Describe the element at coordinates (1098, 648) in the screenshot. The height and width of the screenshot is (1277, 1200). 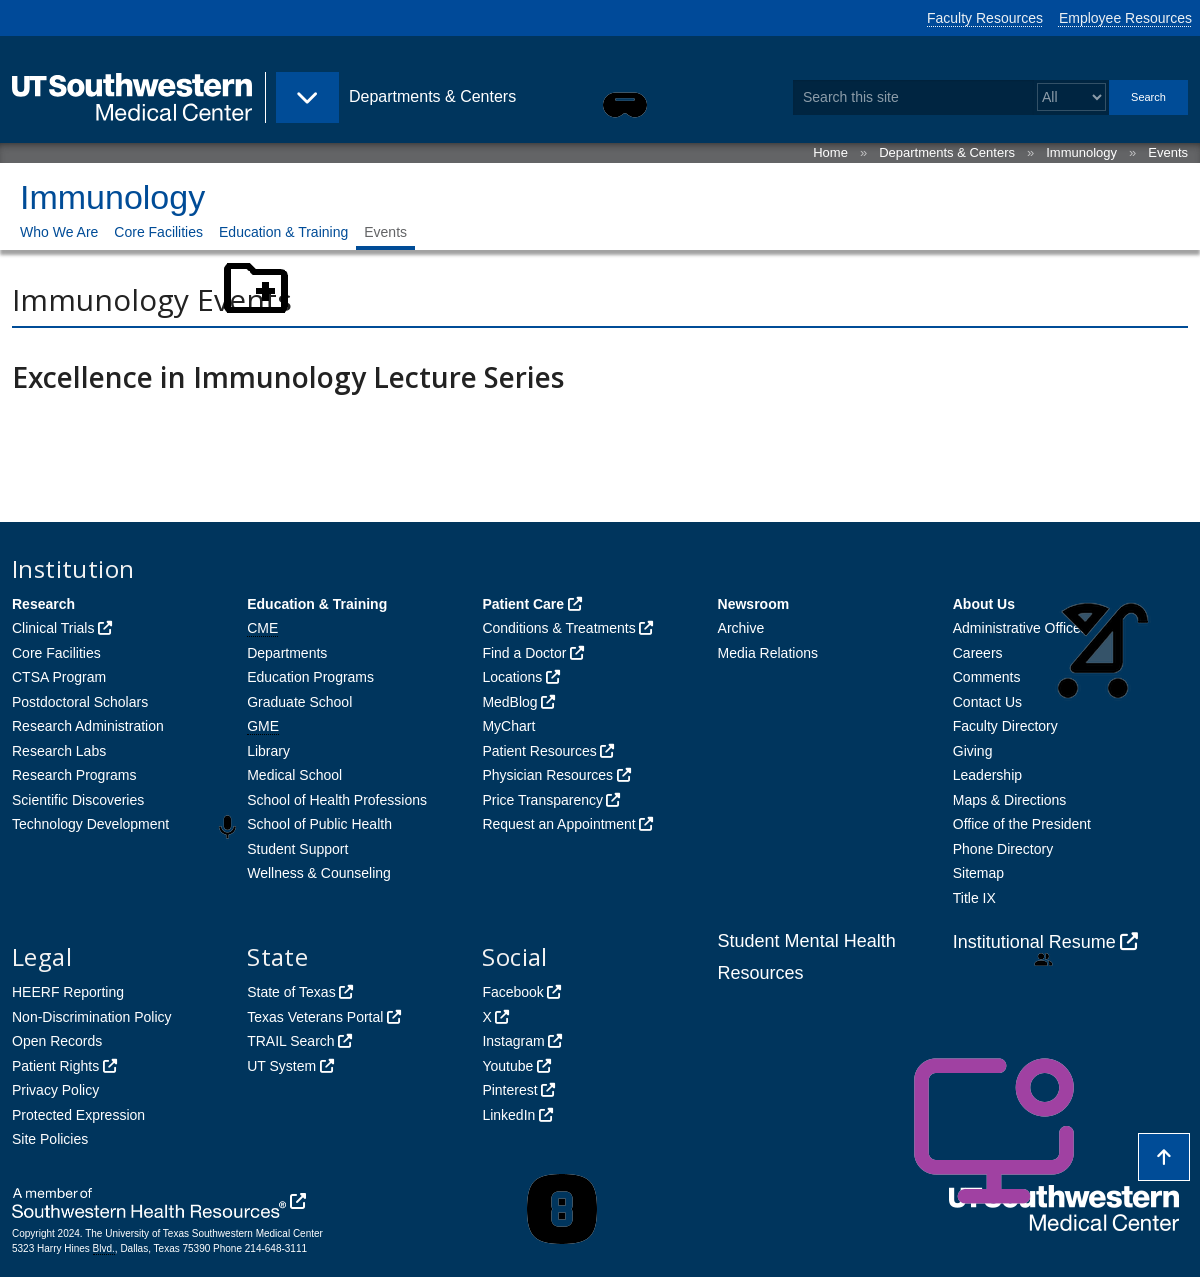
I see `find stroller-friendly or family amenities` at that location.